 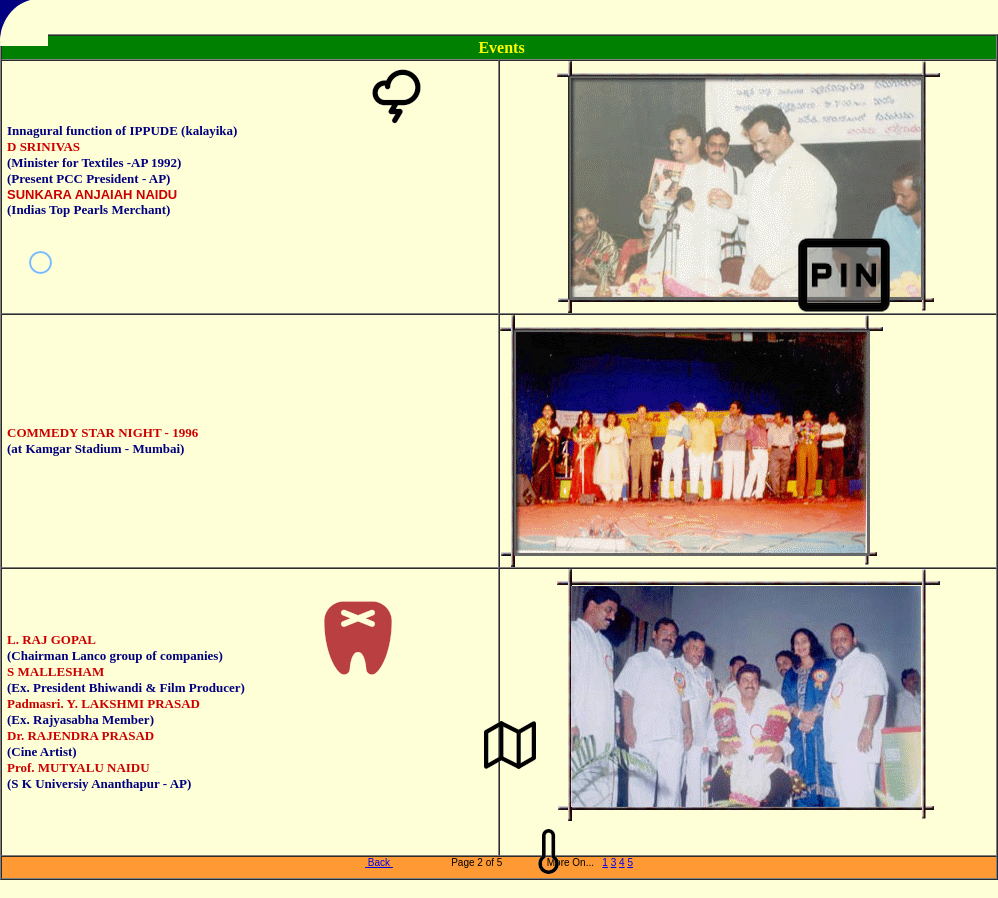 What do you see at coordinates (396, 95) in the screenshot?
I see `indicates thunderstorm or severe weather conditions` at bounding box center [396, 95].